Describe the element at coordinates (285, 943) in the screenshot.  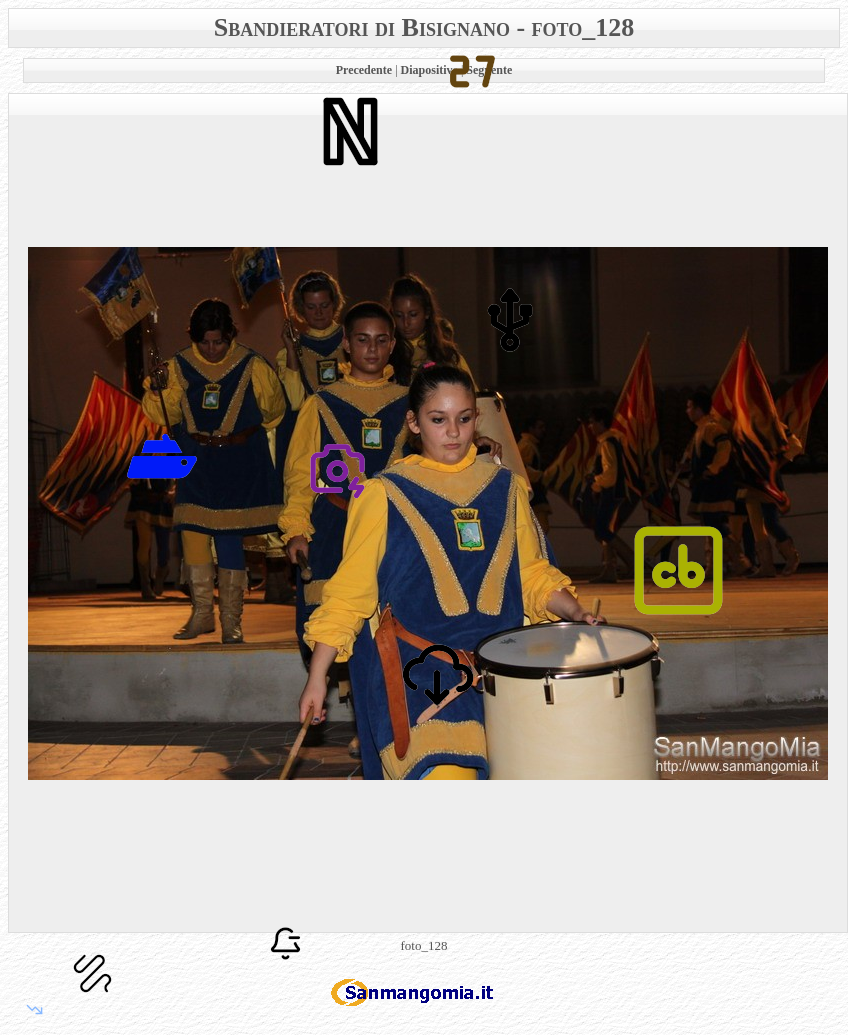
I see `remove a notification` at that location.